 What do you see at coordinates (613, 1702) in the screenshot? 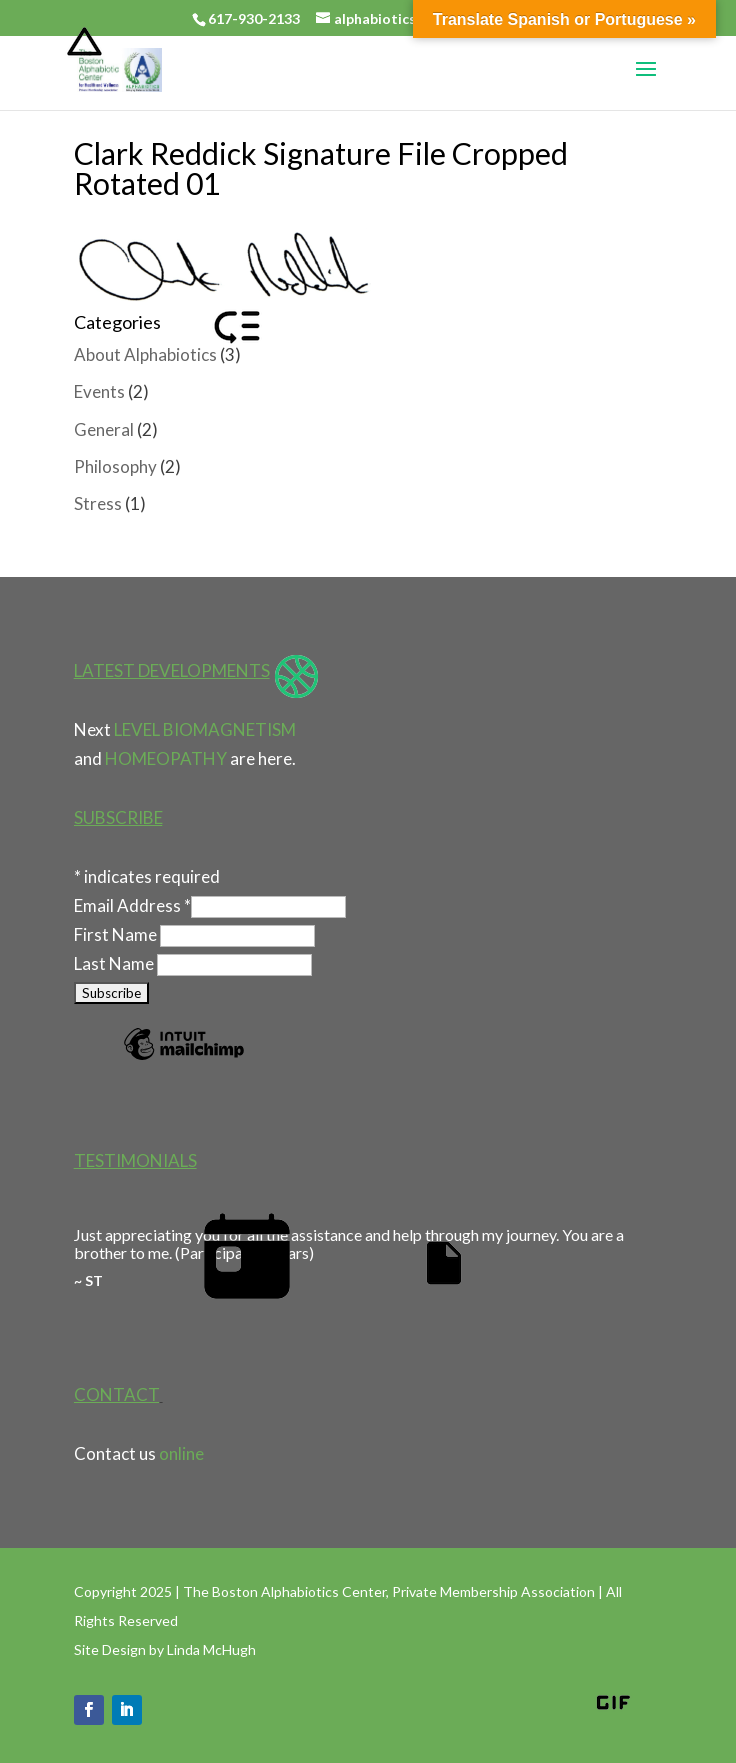
I see `insert a gif into your message` at bounding box center [613, 1702].